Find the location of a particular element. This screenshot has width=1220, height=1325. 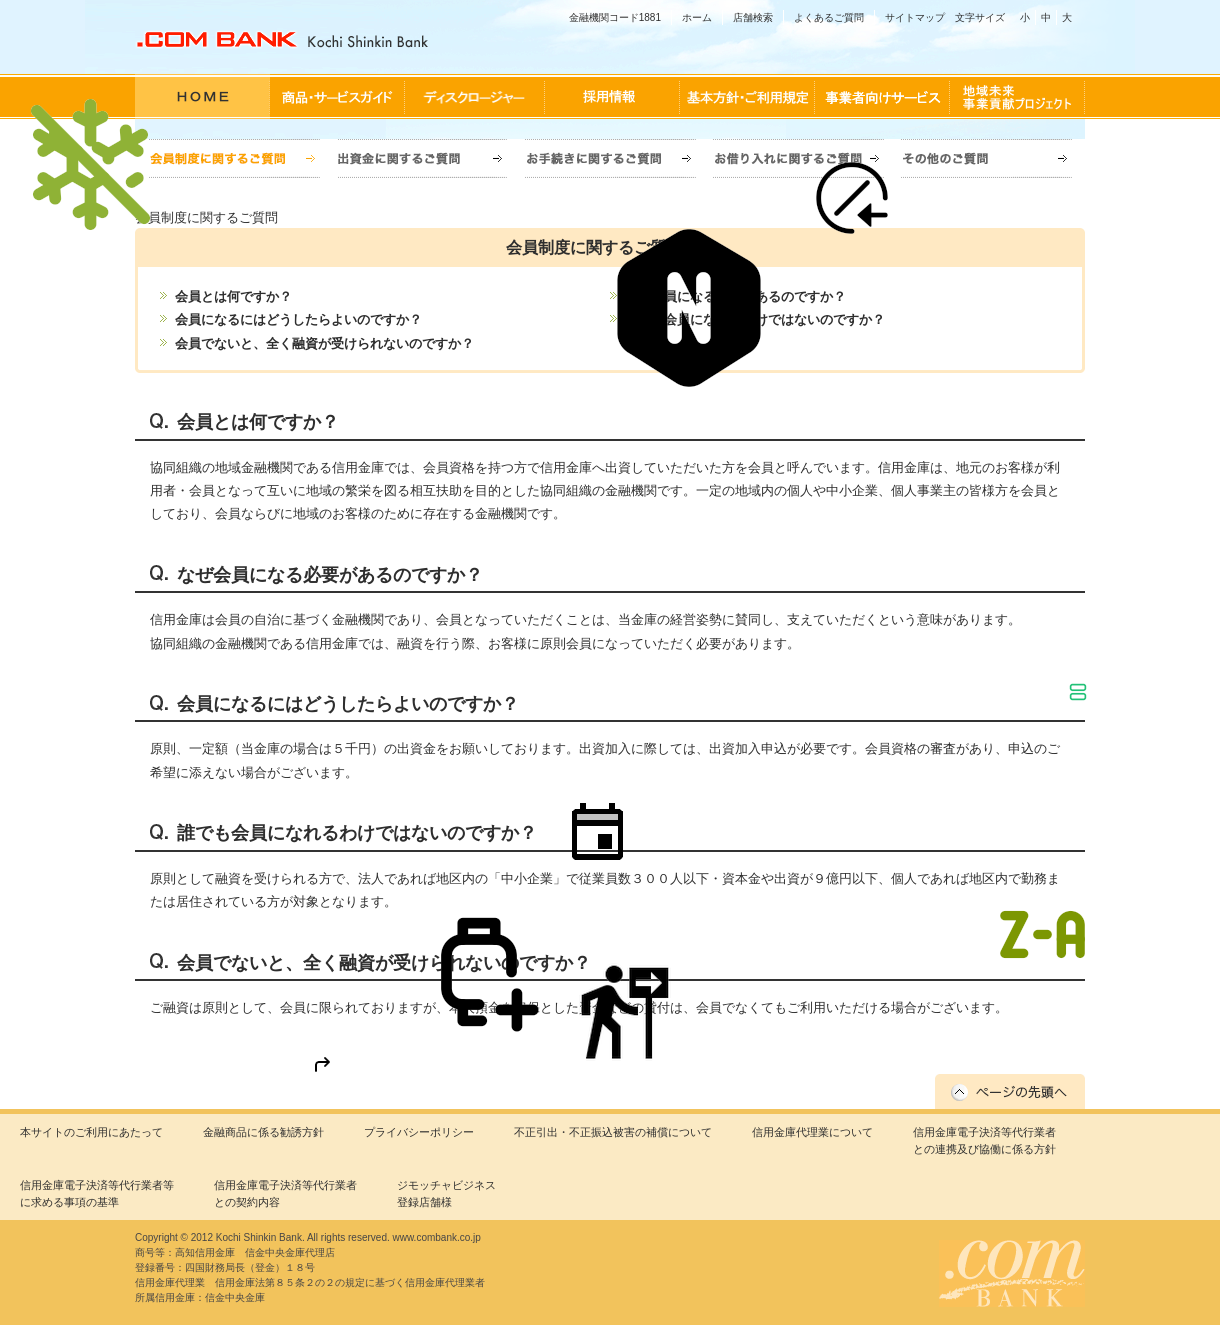

switch to list view is located at coordinates (1078, 692).